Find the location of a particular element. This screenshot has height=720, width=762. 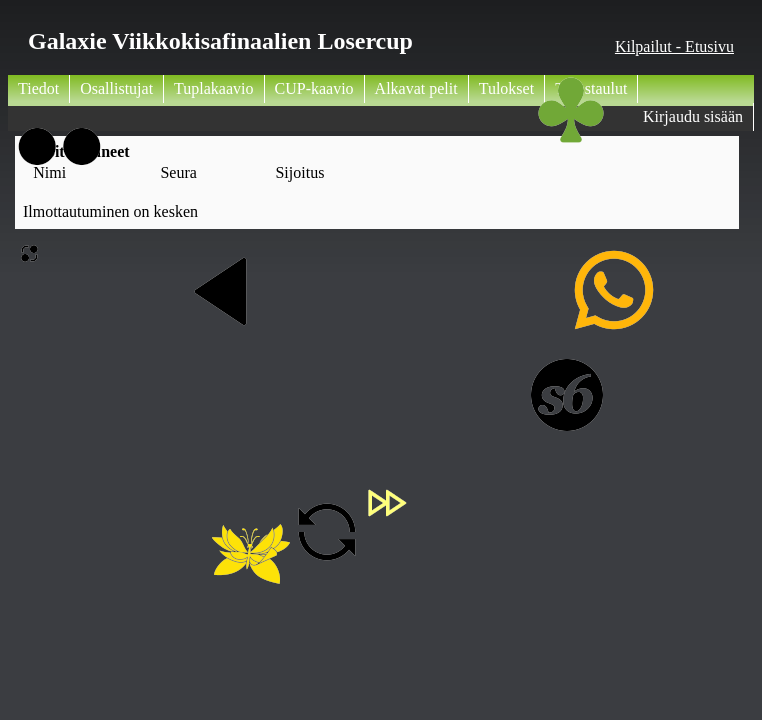

play media in reverse is located at coordinates (228, 291).